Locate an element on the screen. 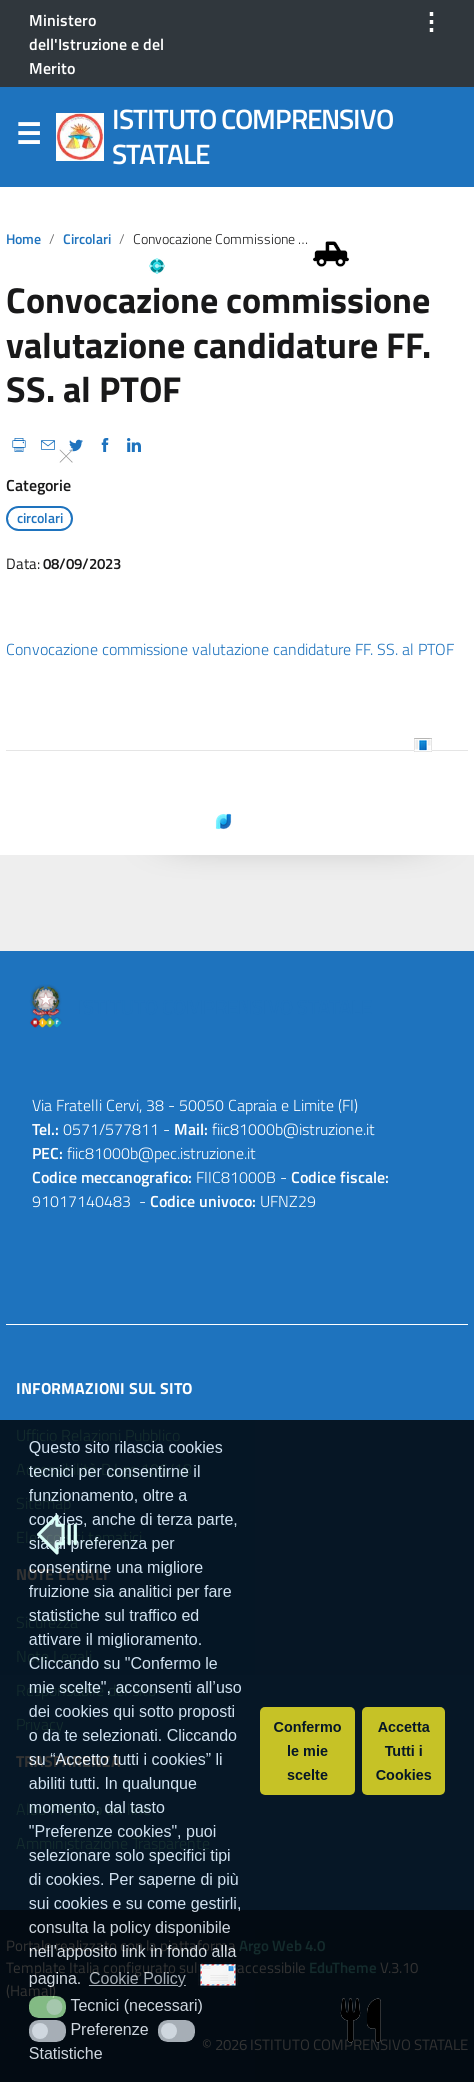 This screenshot has width=474, height=2082. select pickup truck as vehicle type is located at coordinates (331, 254).